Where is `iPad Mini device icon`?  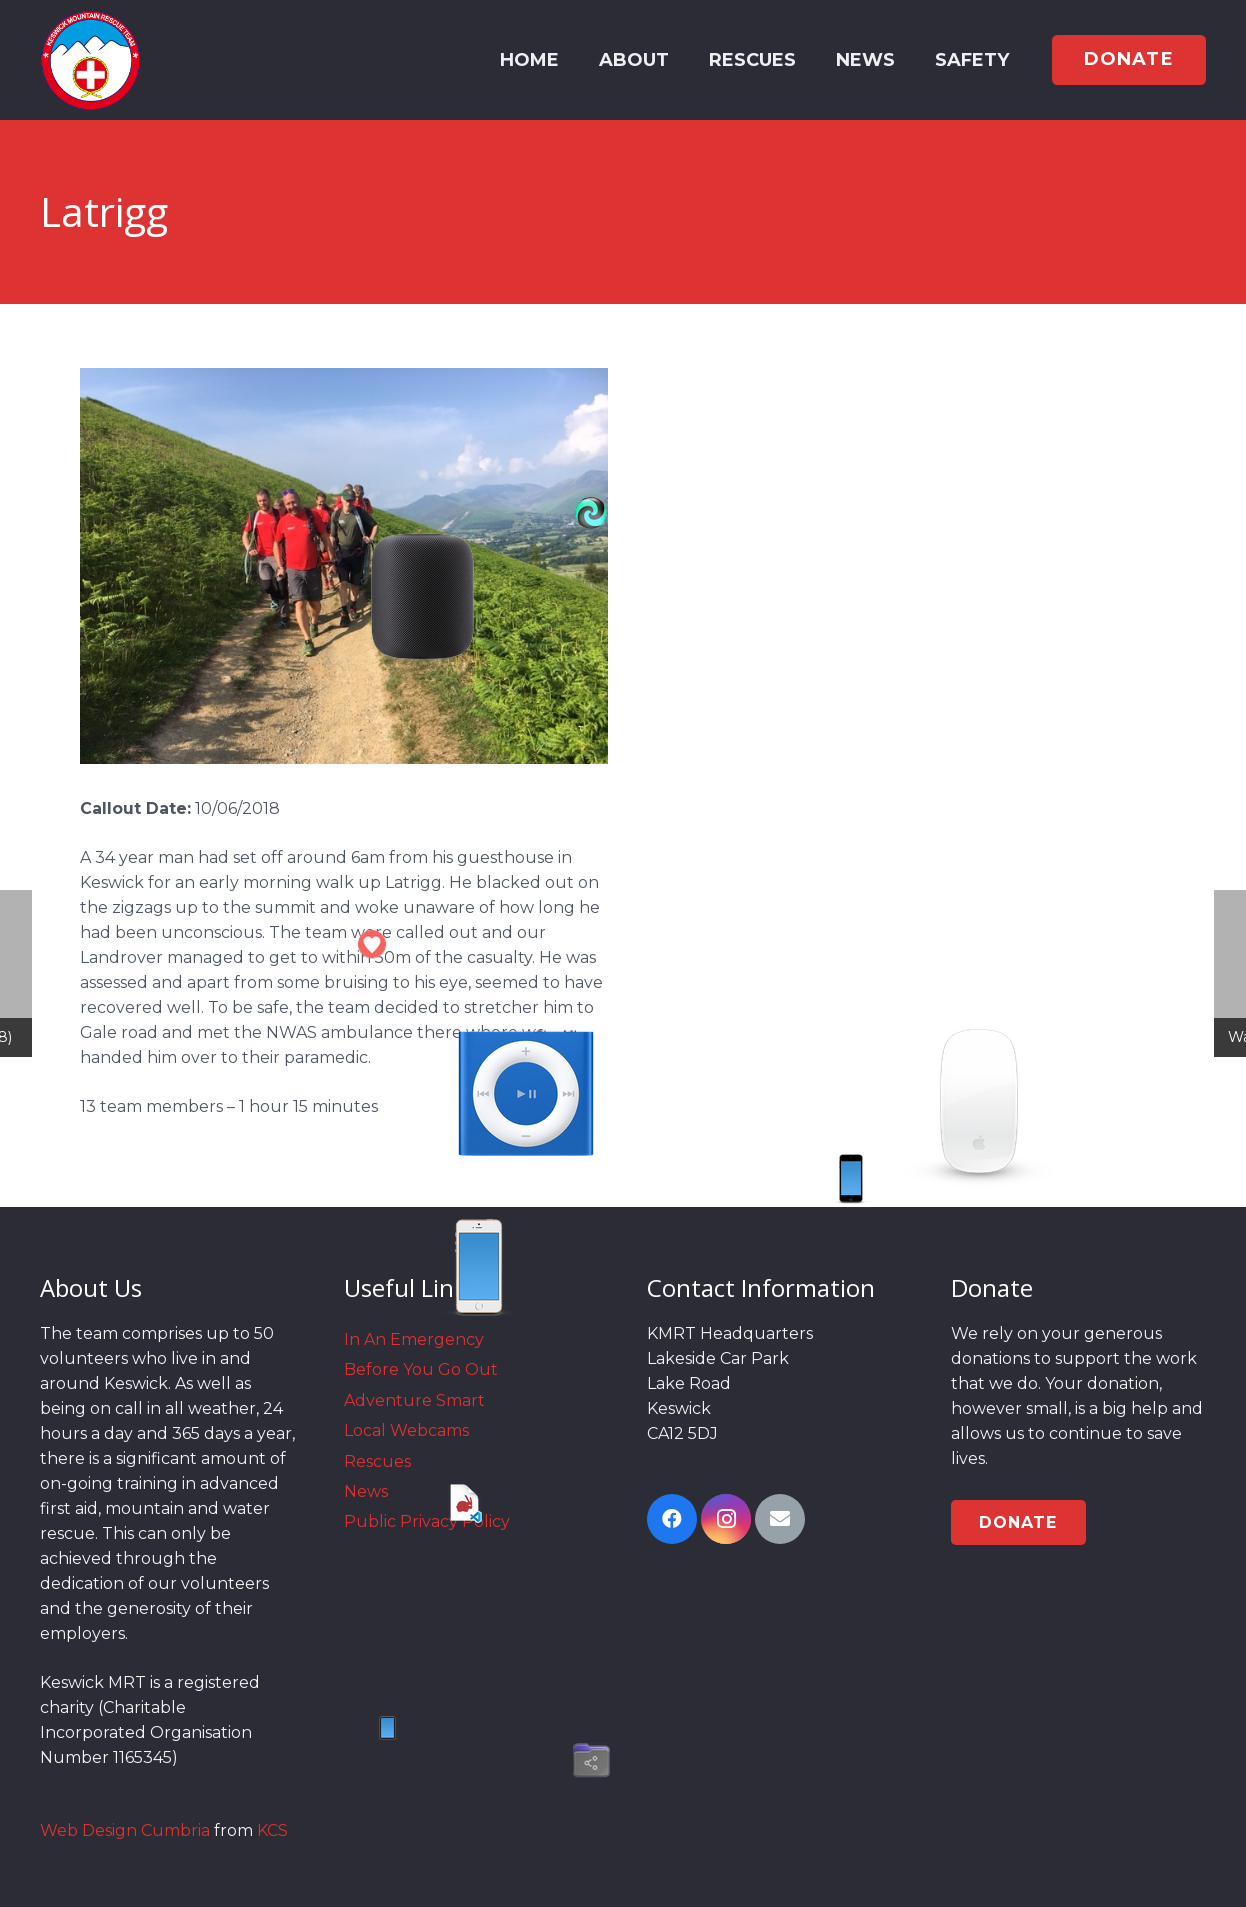 iPad Mini device icon is located at coordinates (387, 1725).